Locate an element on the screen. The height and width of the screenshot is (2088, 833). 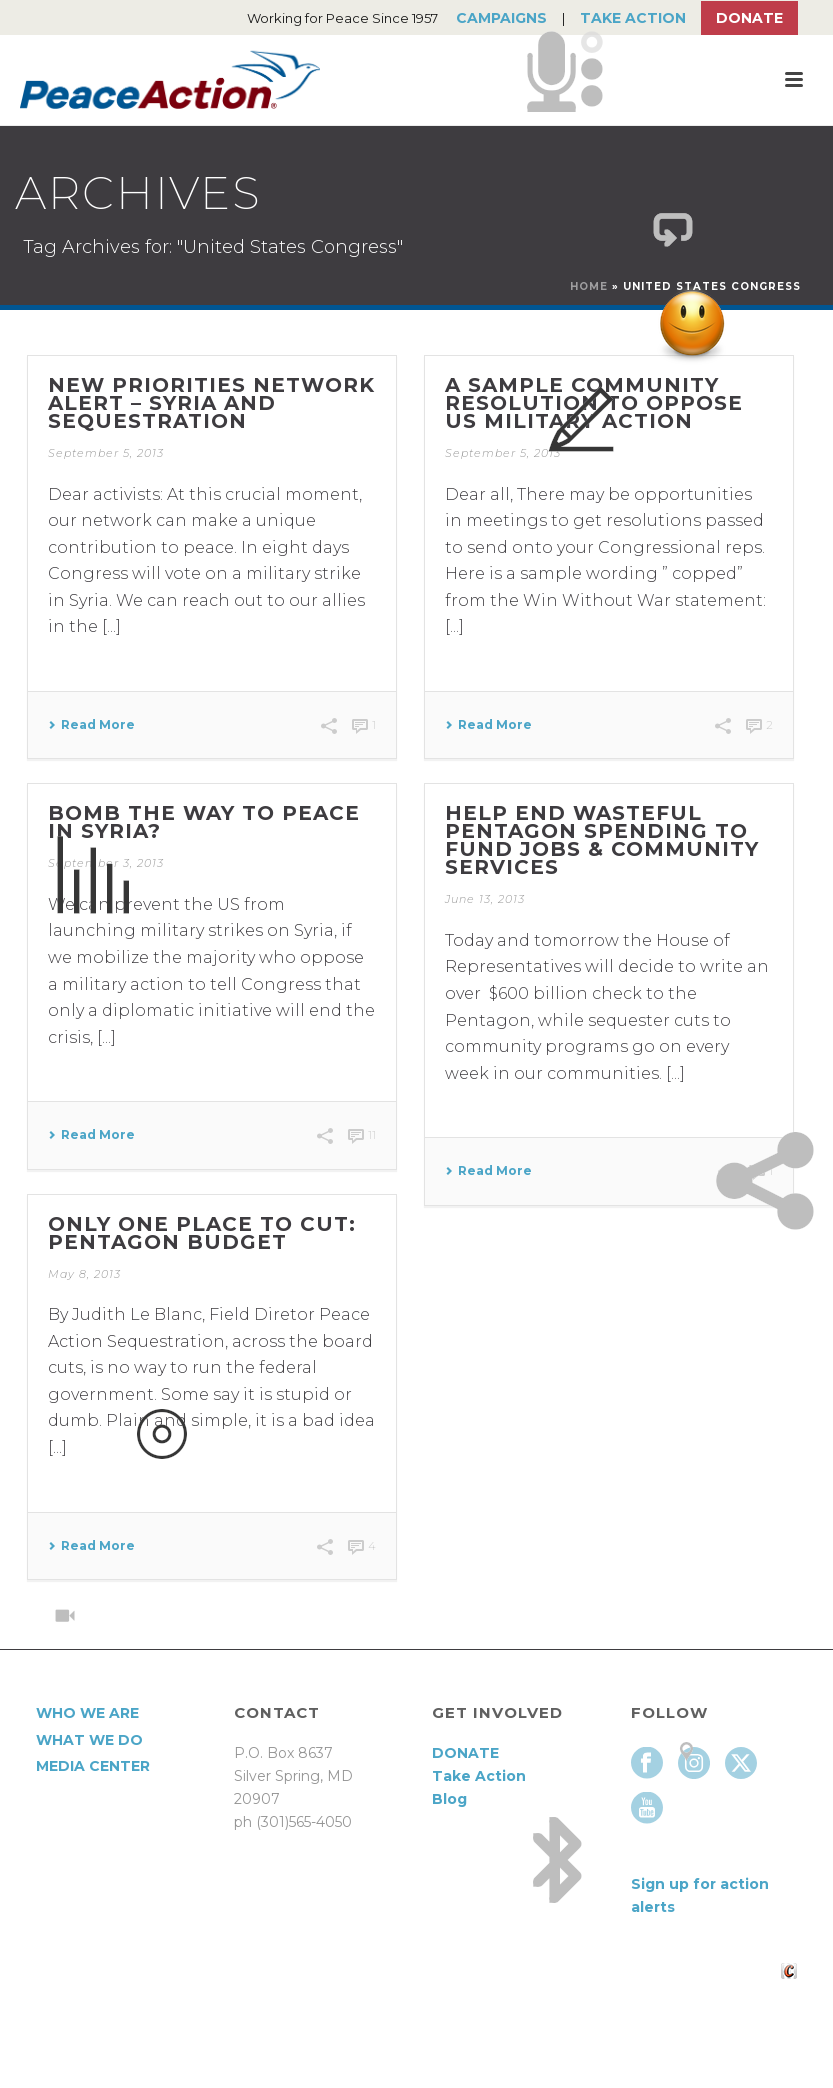
access sharing preferences and settings is located at coordinates (765, 1181).